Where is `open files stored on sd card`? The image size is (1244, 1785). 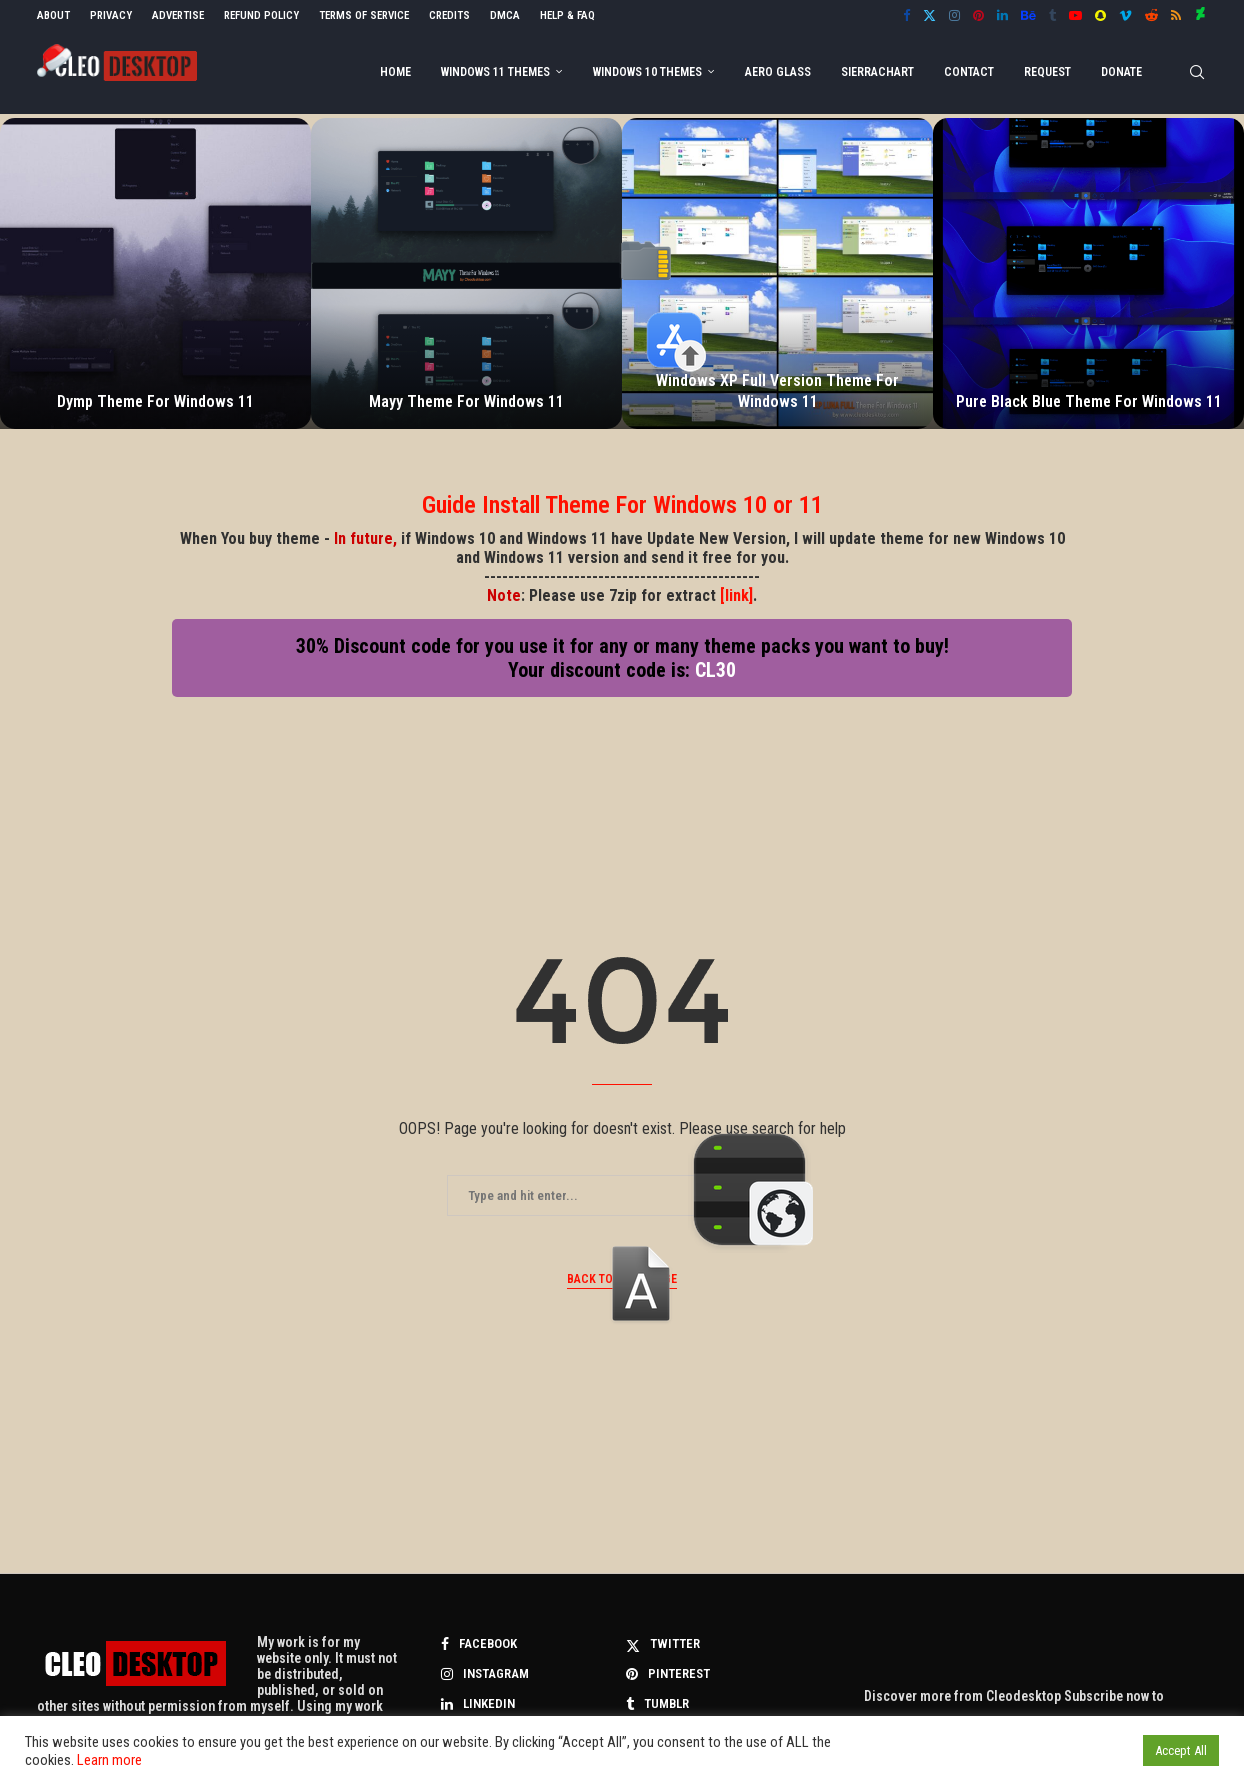 open files stored on sd card is located at coordinates (646, 262).